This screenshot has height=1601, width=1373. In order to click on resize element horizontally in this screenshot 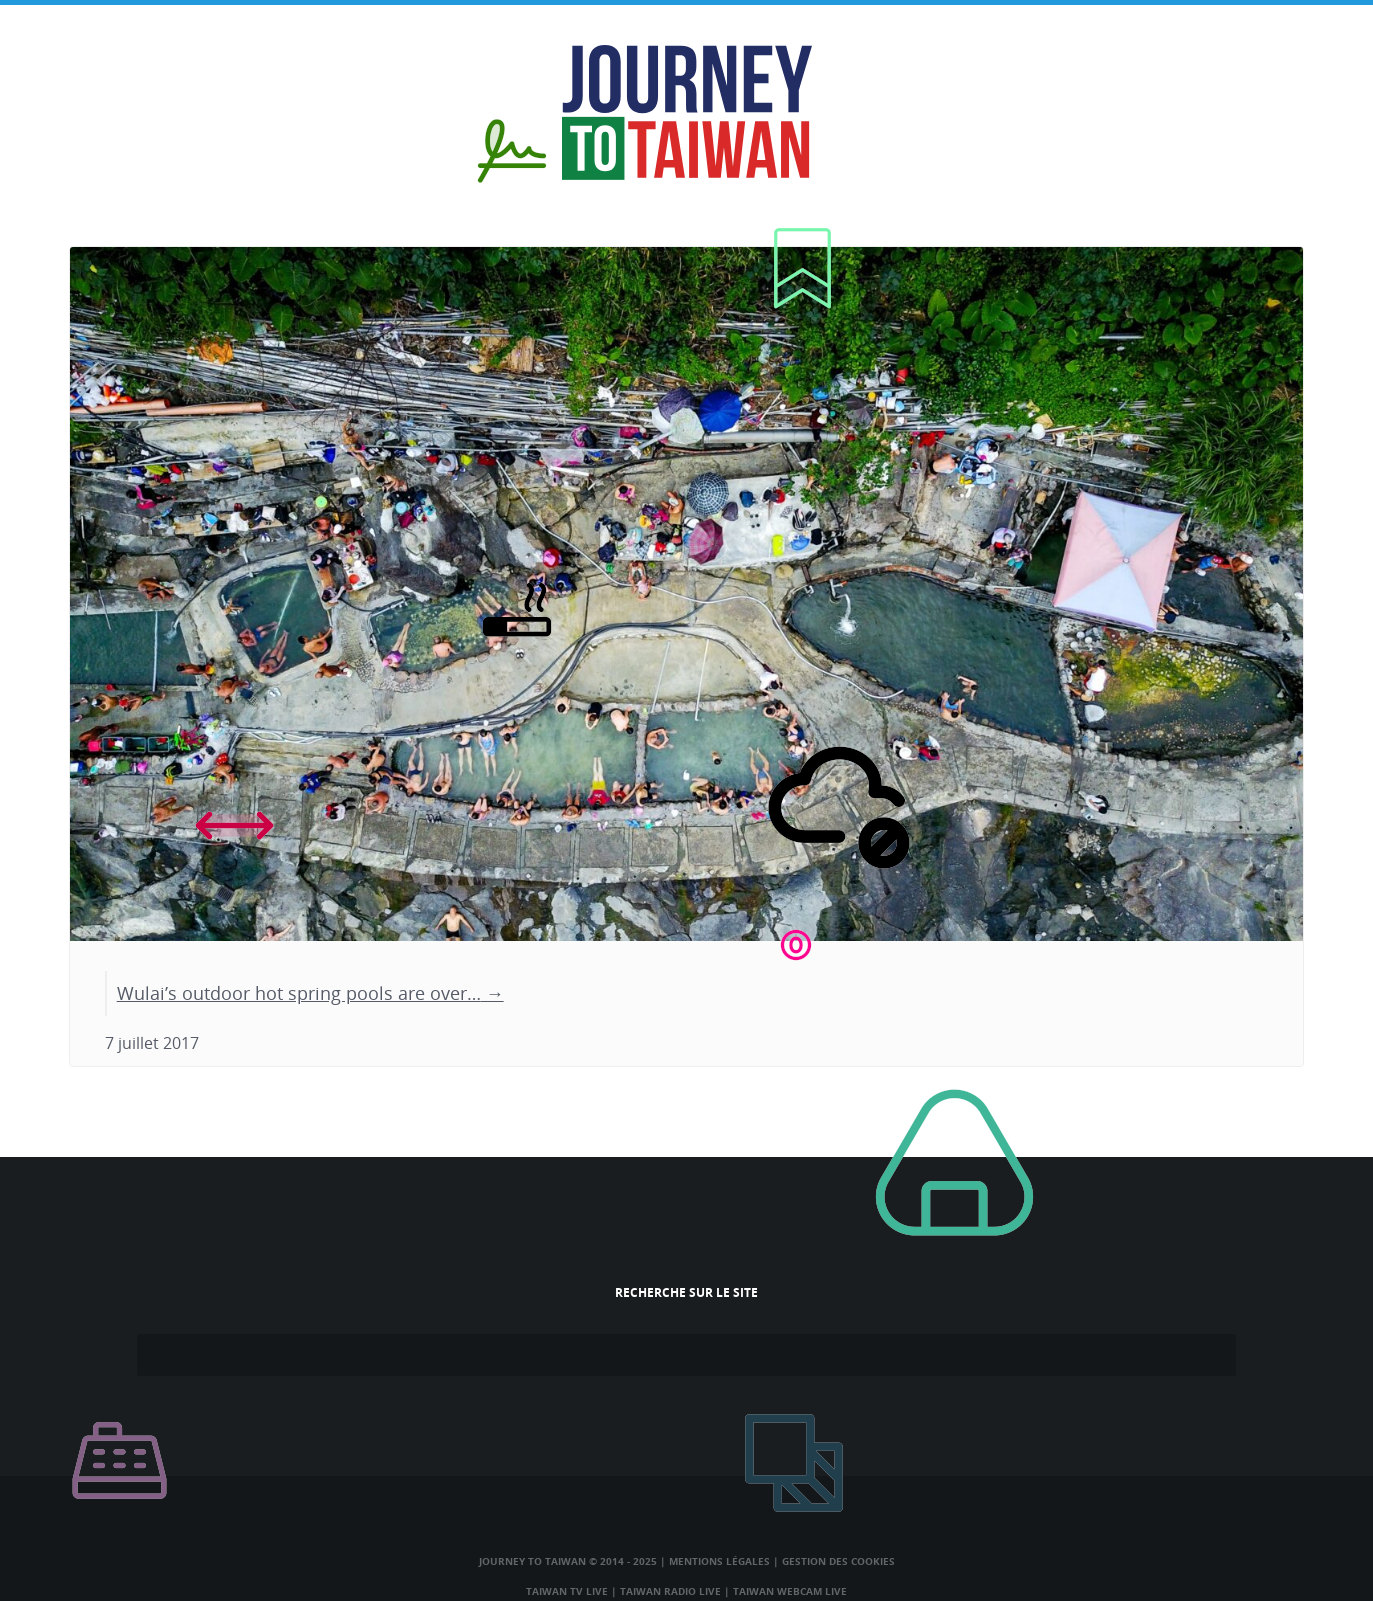, I will do `click(234, 825)`.